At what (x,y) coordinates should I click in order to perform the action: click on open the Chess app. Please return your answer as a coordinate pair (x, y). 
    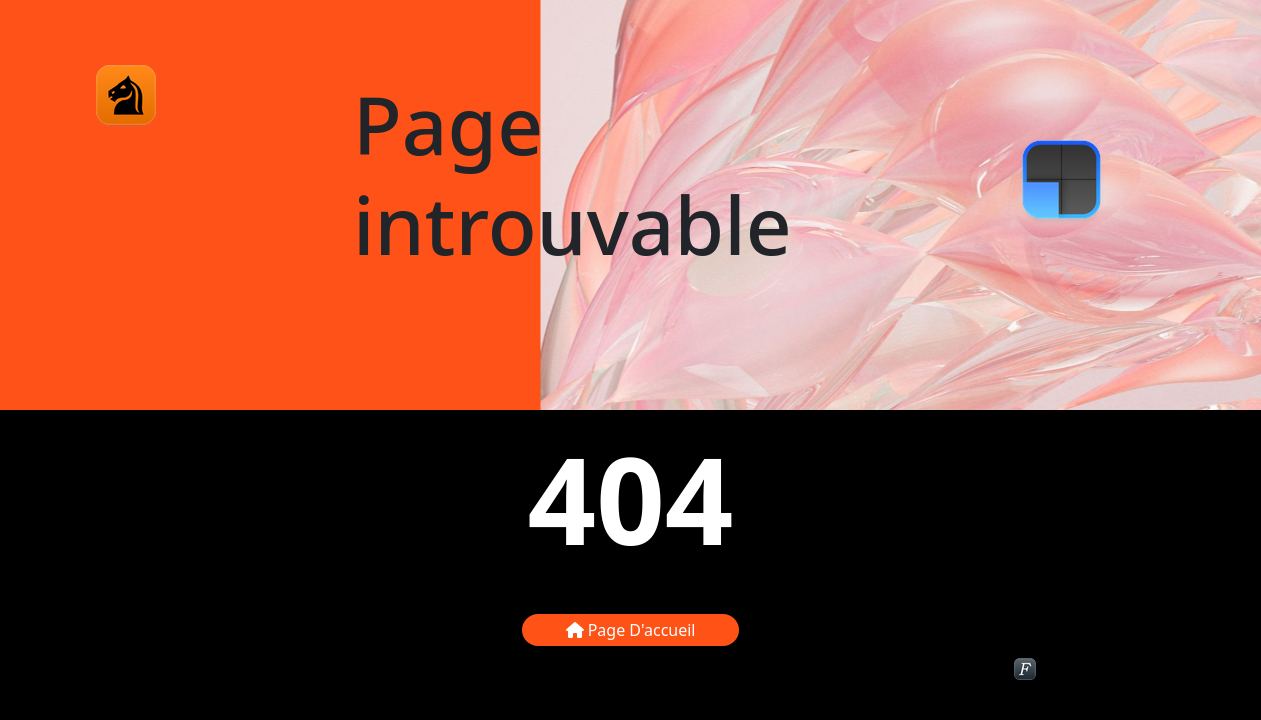
    Looking at the image, I should click on (126, 95).